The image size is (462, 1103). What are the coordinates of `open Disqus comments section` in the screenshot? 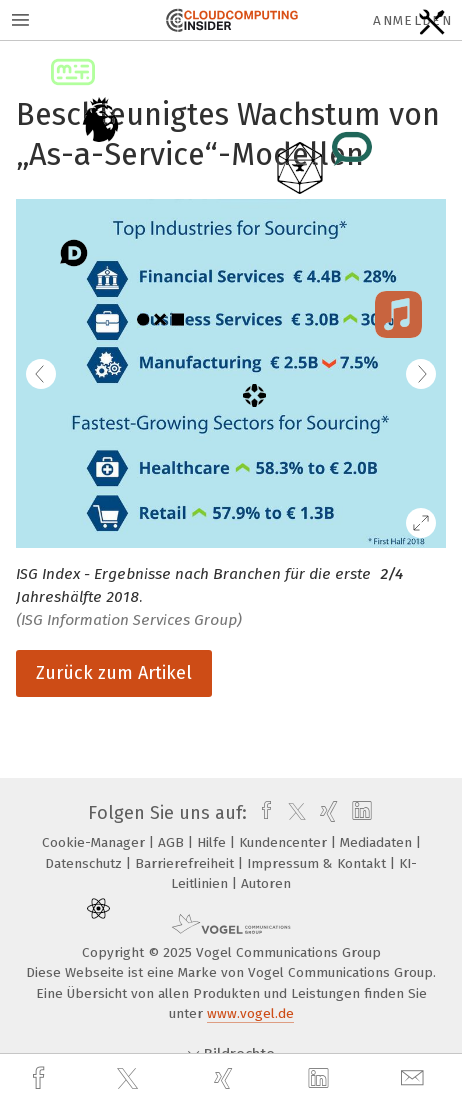 It's located at (74, 253).